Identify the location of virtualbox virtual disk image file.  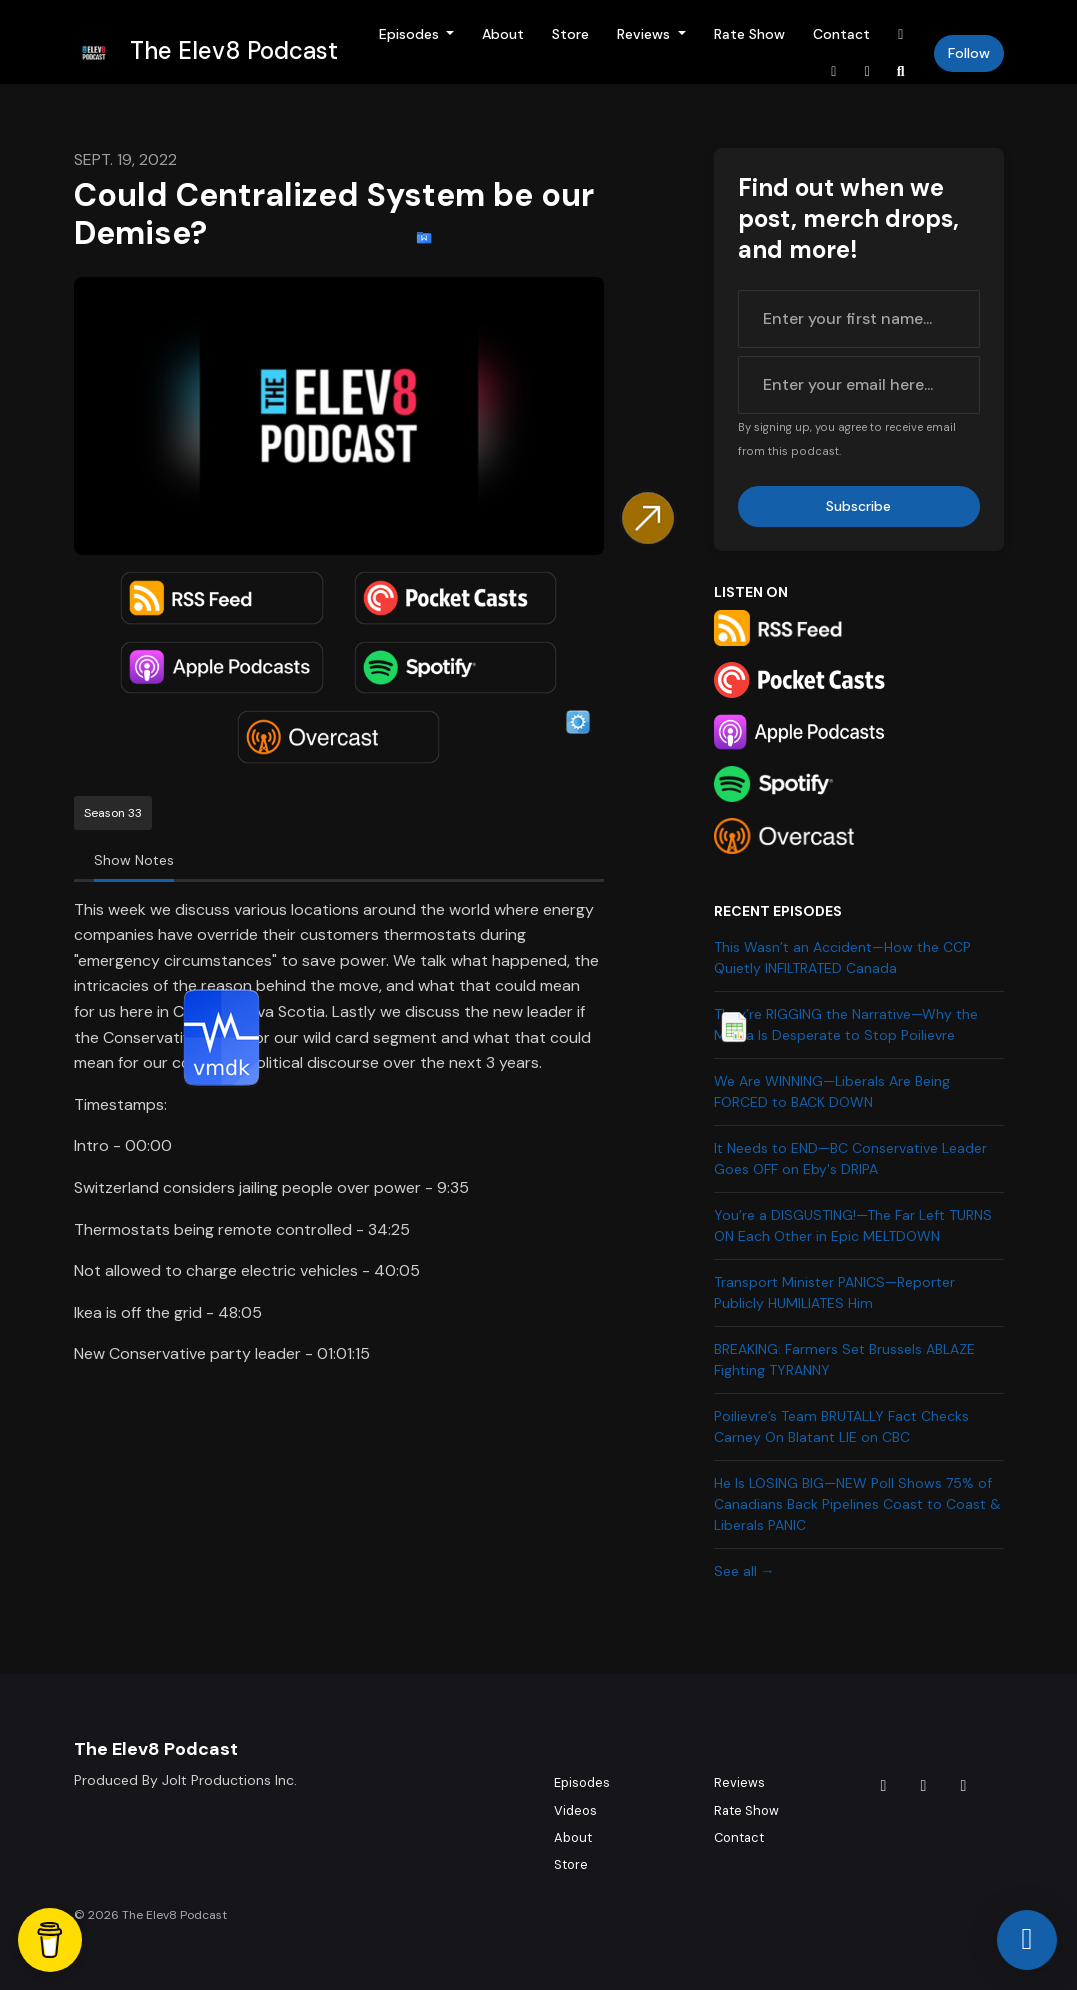
(221, 1037).